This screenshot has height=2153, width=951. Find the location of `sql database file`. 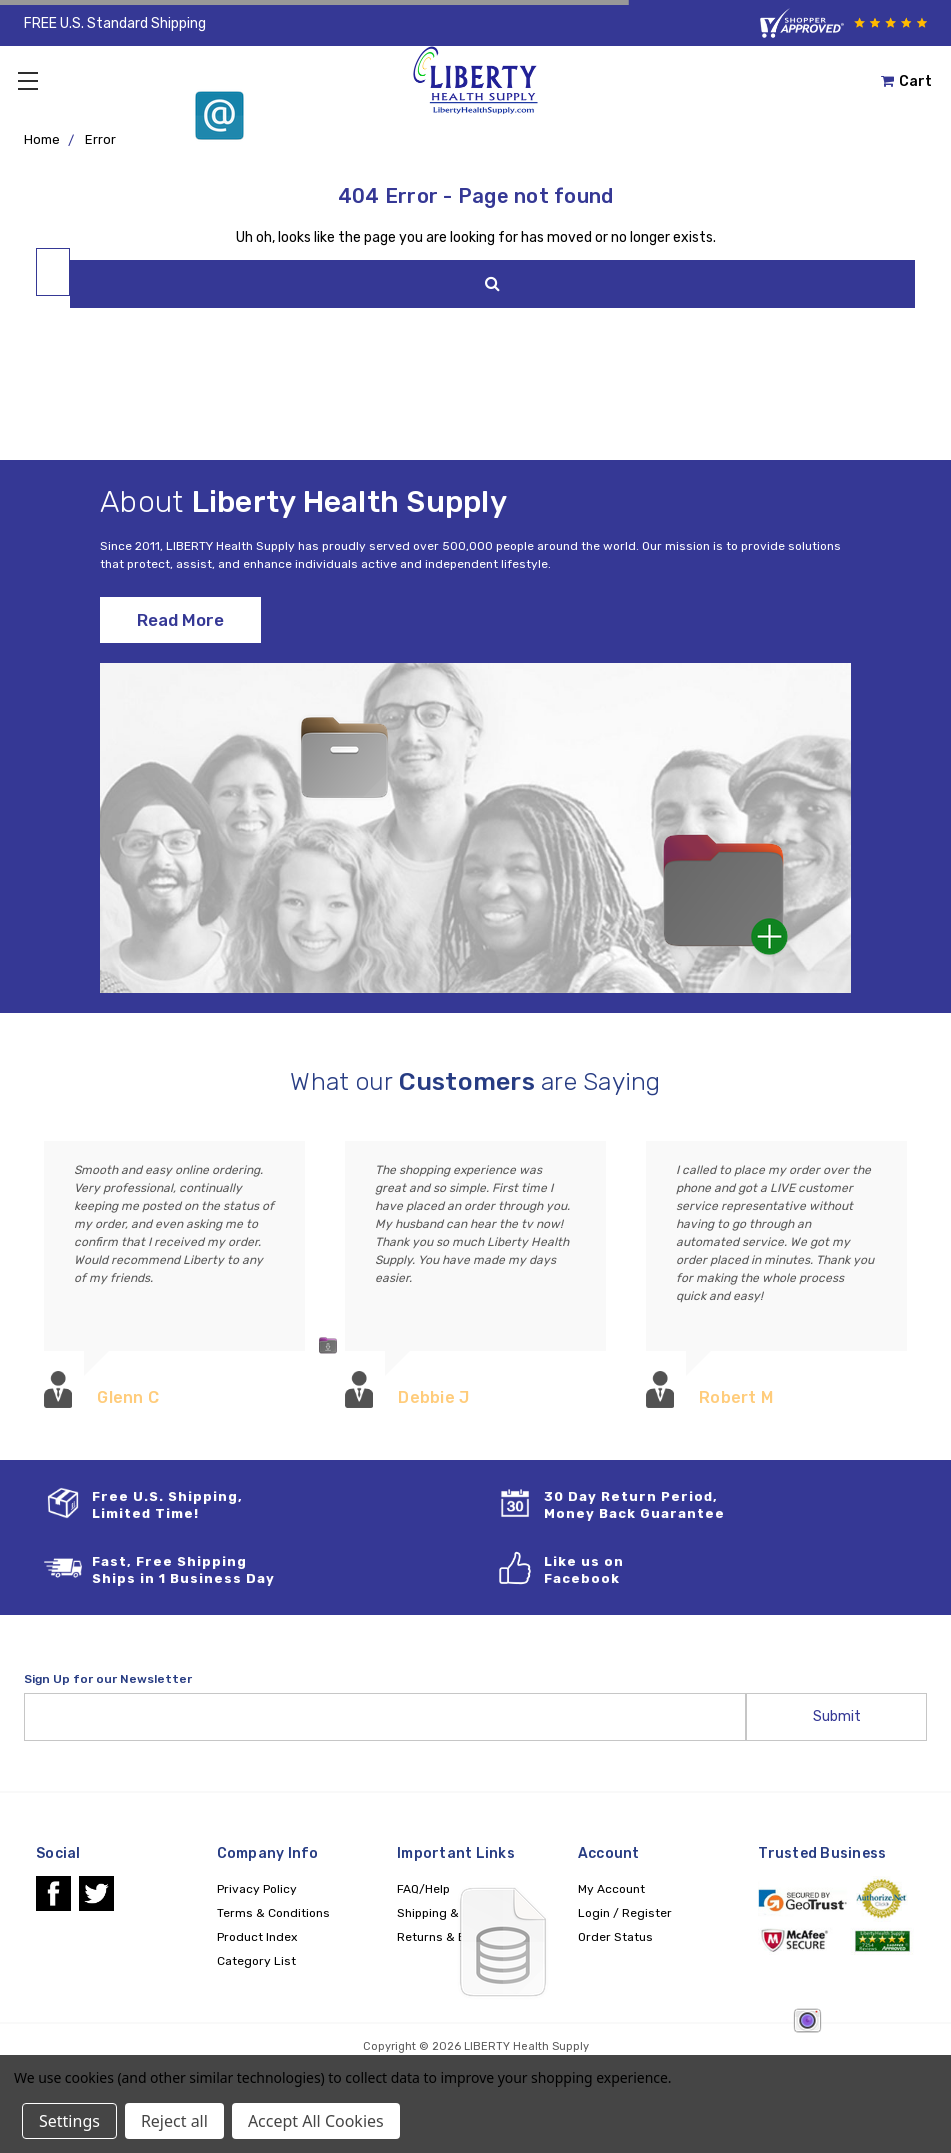

sql database file is located at coordinates (503, 1942).